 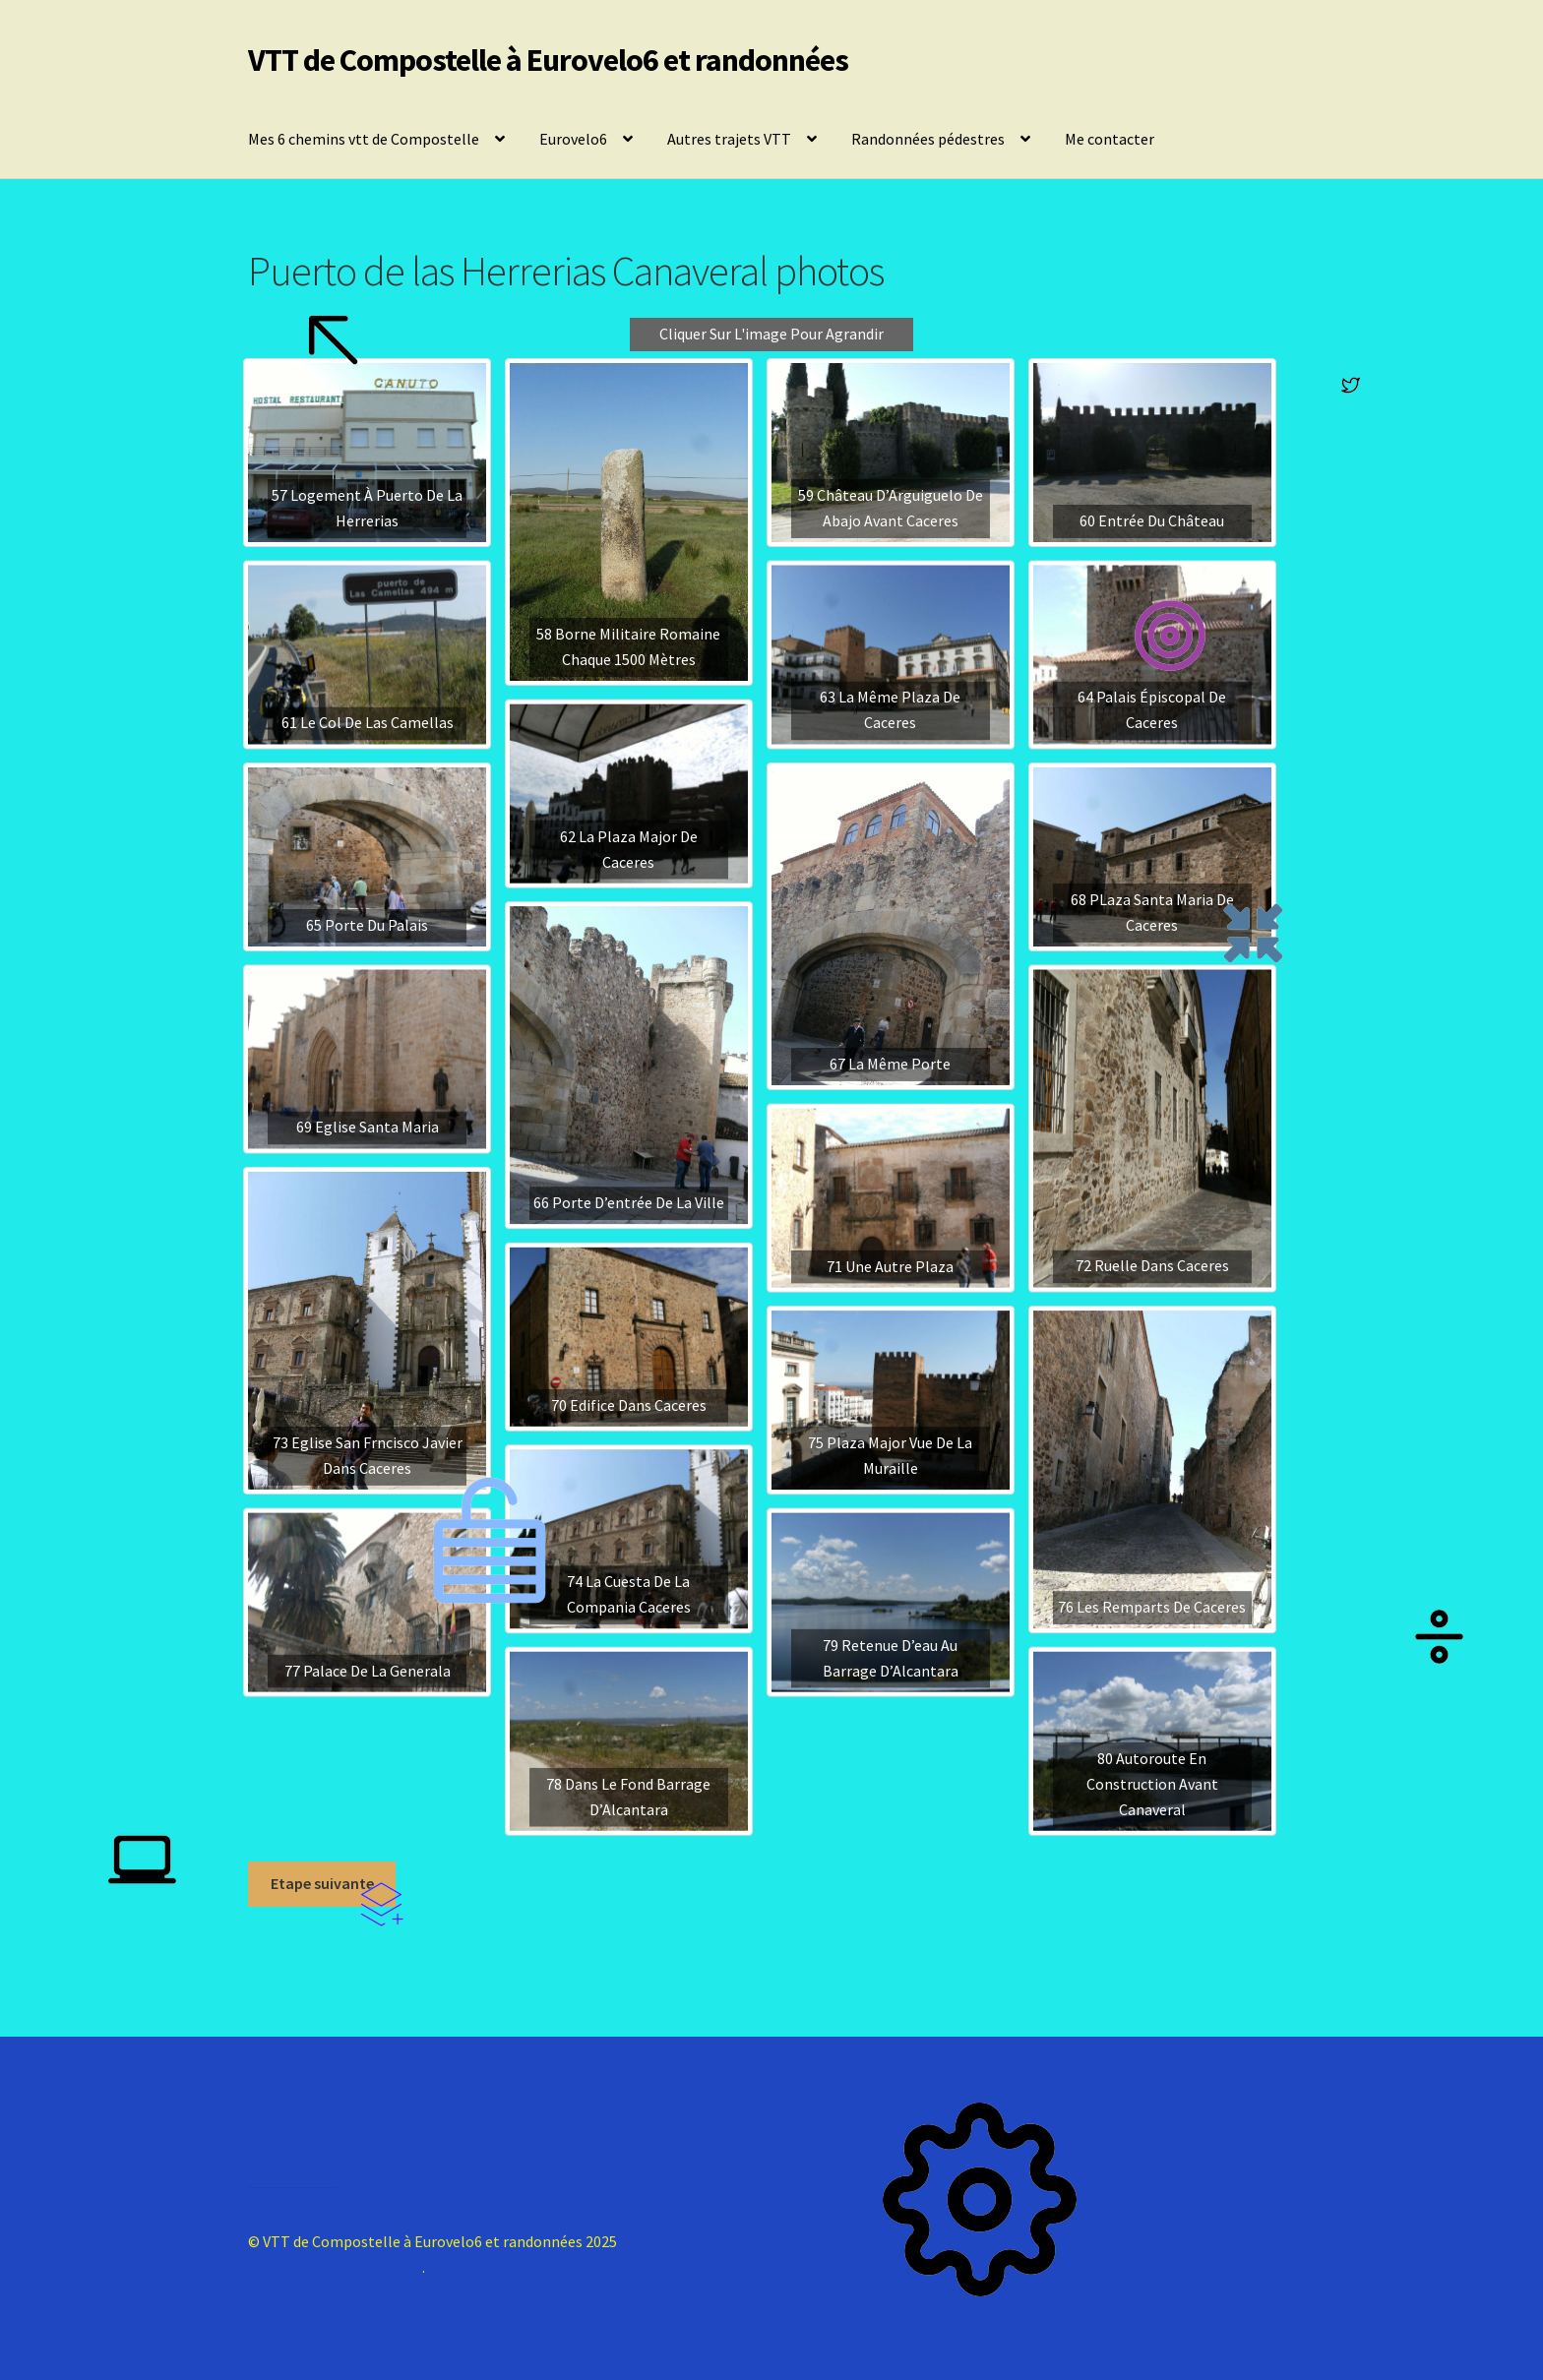 I want to click on set a goal or target, so click(x=1170, y=636).